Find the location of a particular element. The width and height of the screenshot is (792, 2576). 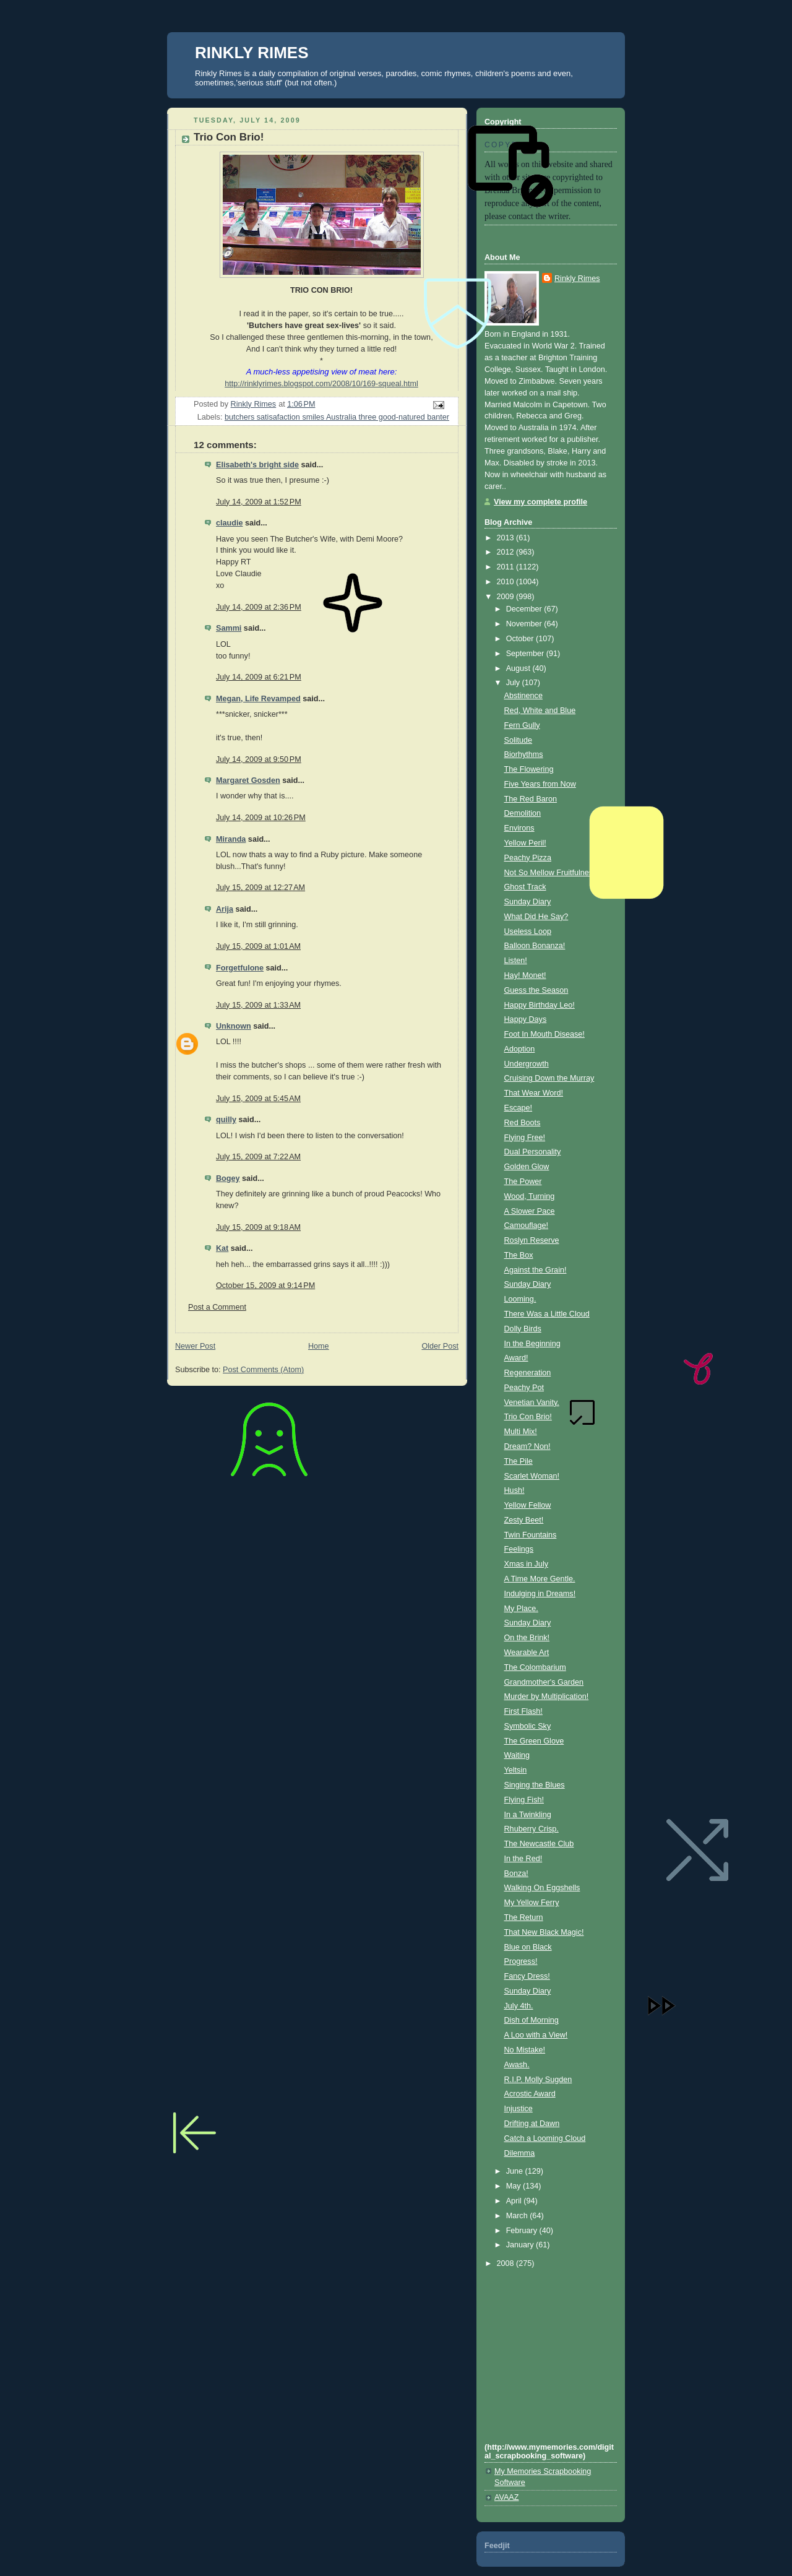

go back to the beginning is located at coordinates (194, 2133).